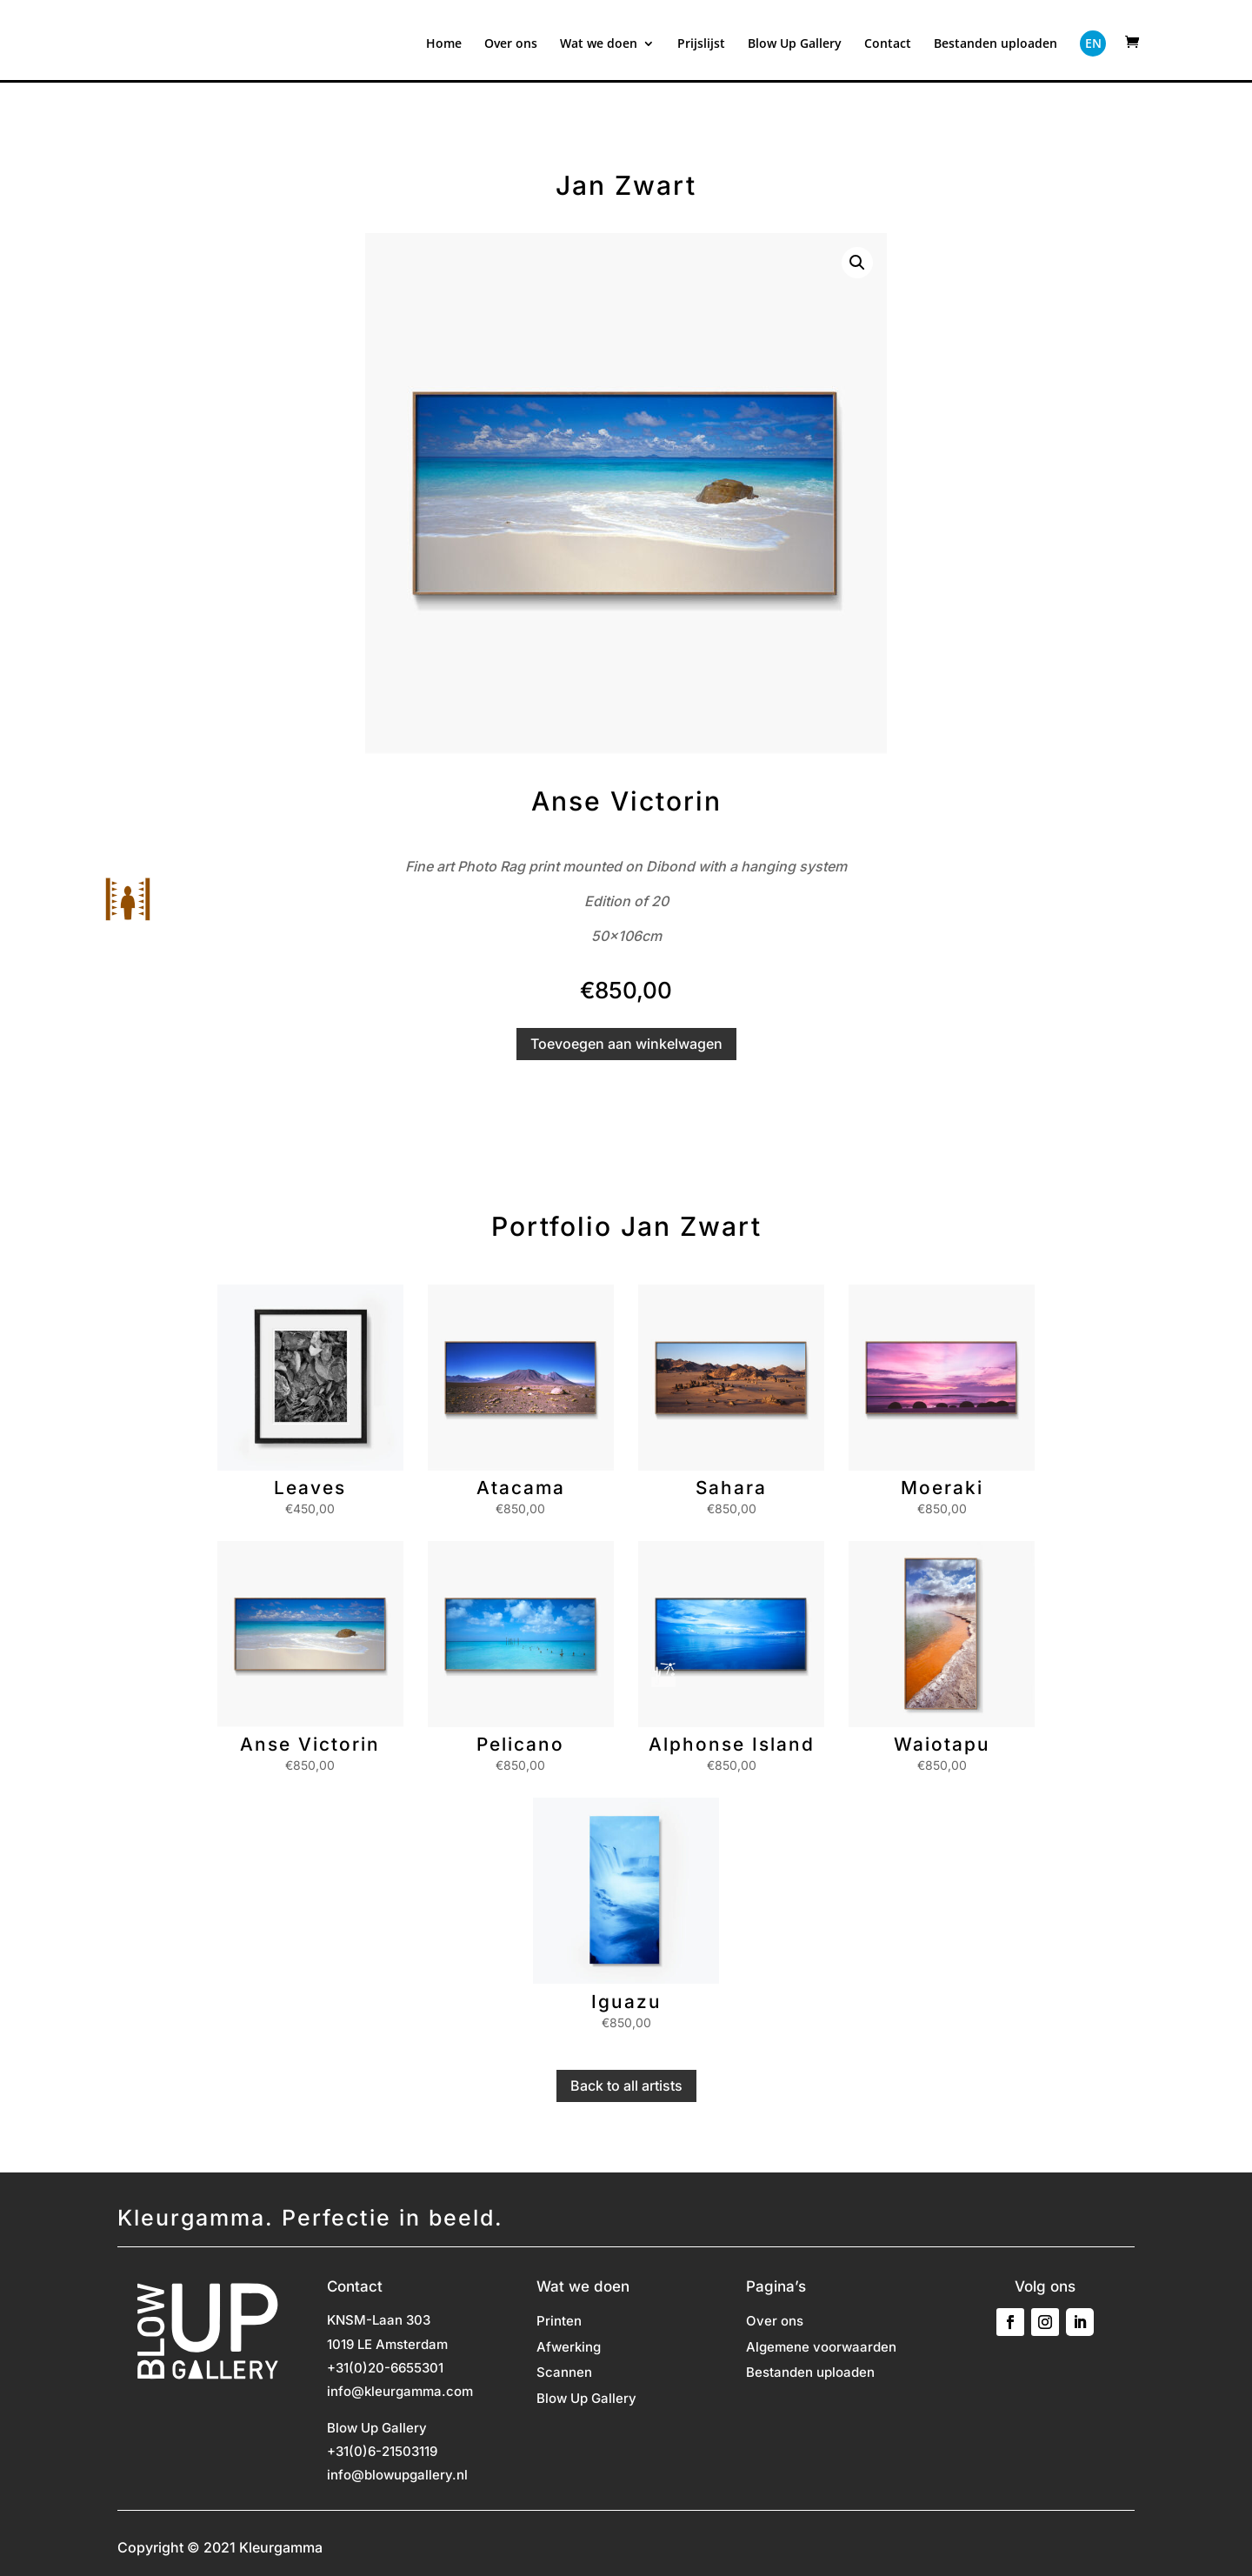 This screenshot has height=2576, width=1252. What do you see at coordinates (128, 898) in the screenshot?
I see `indicates a trap or hazard zone in a game` at bounding box center [128, 898].